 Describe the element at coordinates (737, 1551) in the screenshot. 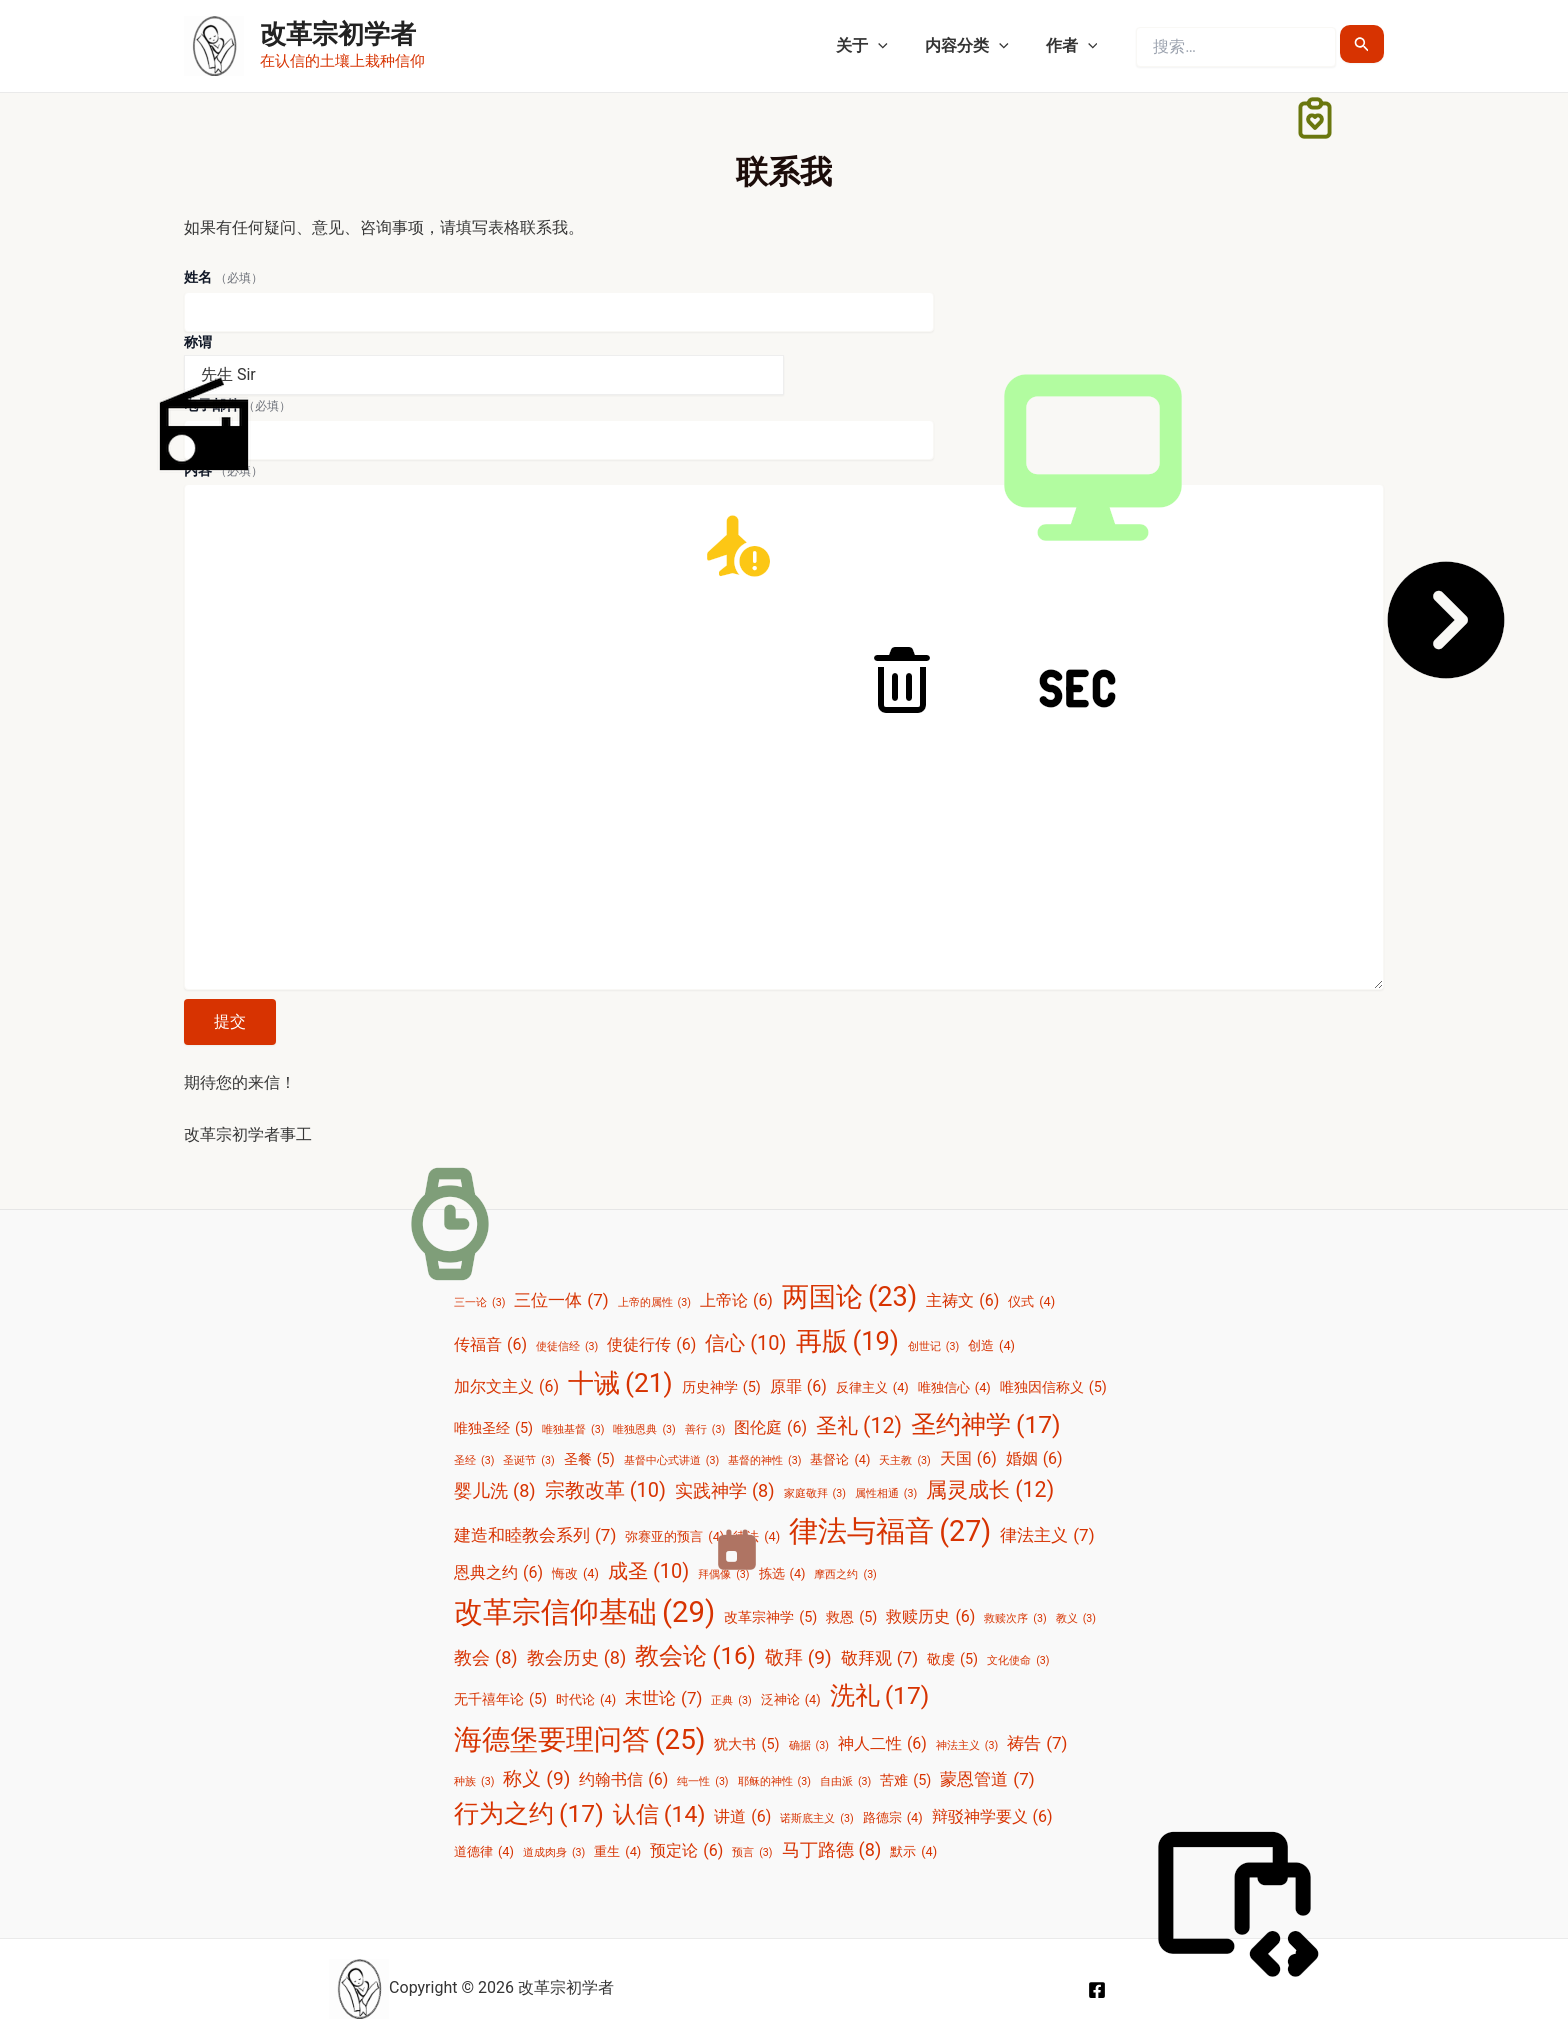

I see `view today's date or daily agenda` at that location.